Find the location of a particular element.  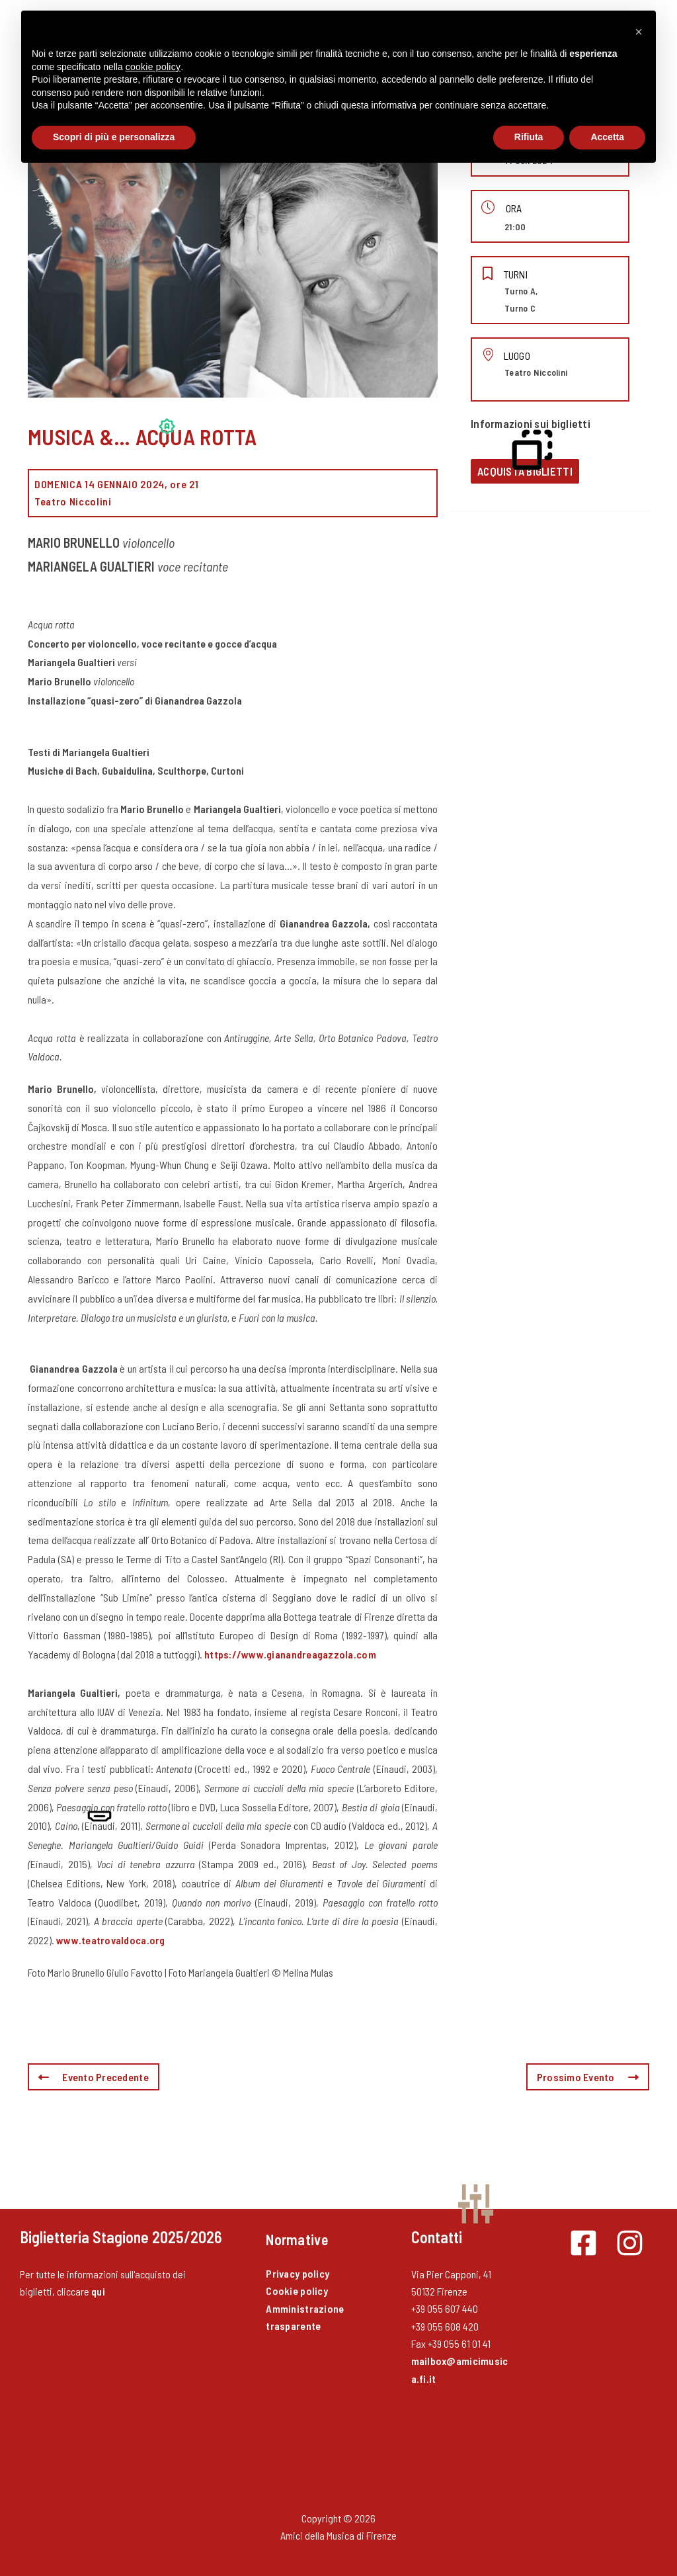

adjust settings or preferences is located at coordinates (475, 2204).